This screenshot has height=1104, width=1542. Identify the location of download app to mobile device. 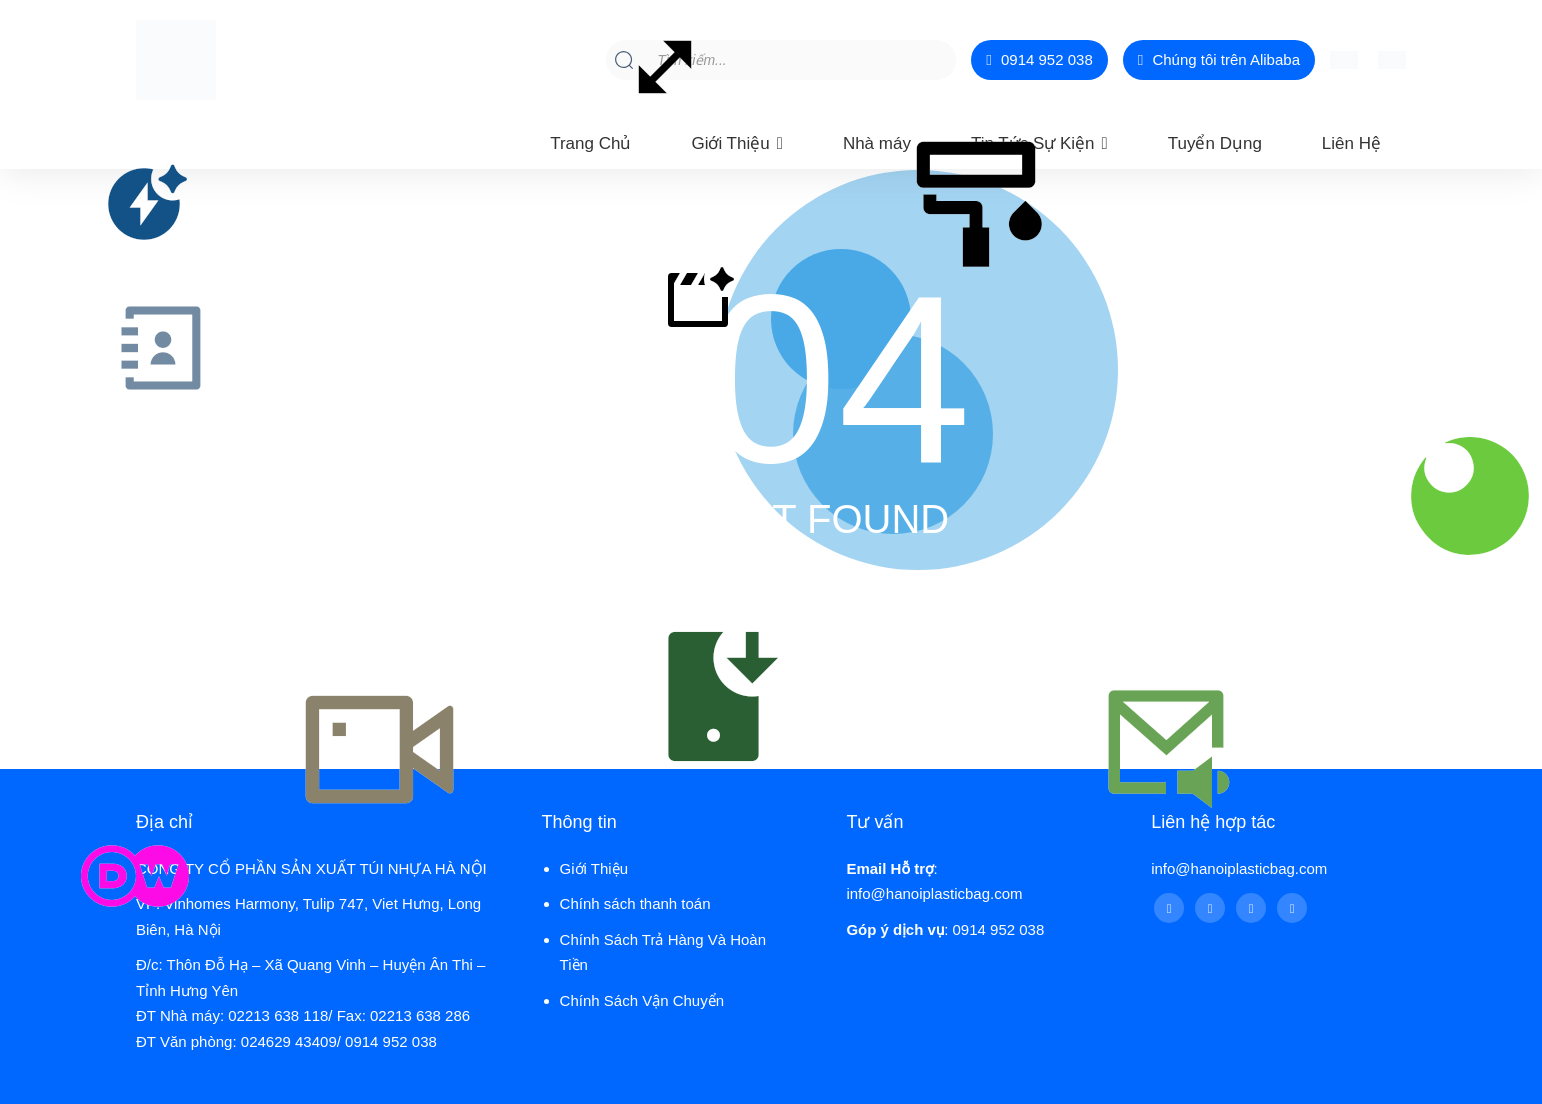
(713, 696).